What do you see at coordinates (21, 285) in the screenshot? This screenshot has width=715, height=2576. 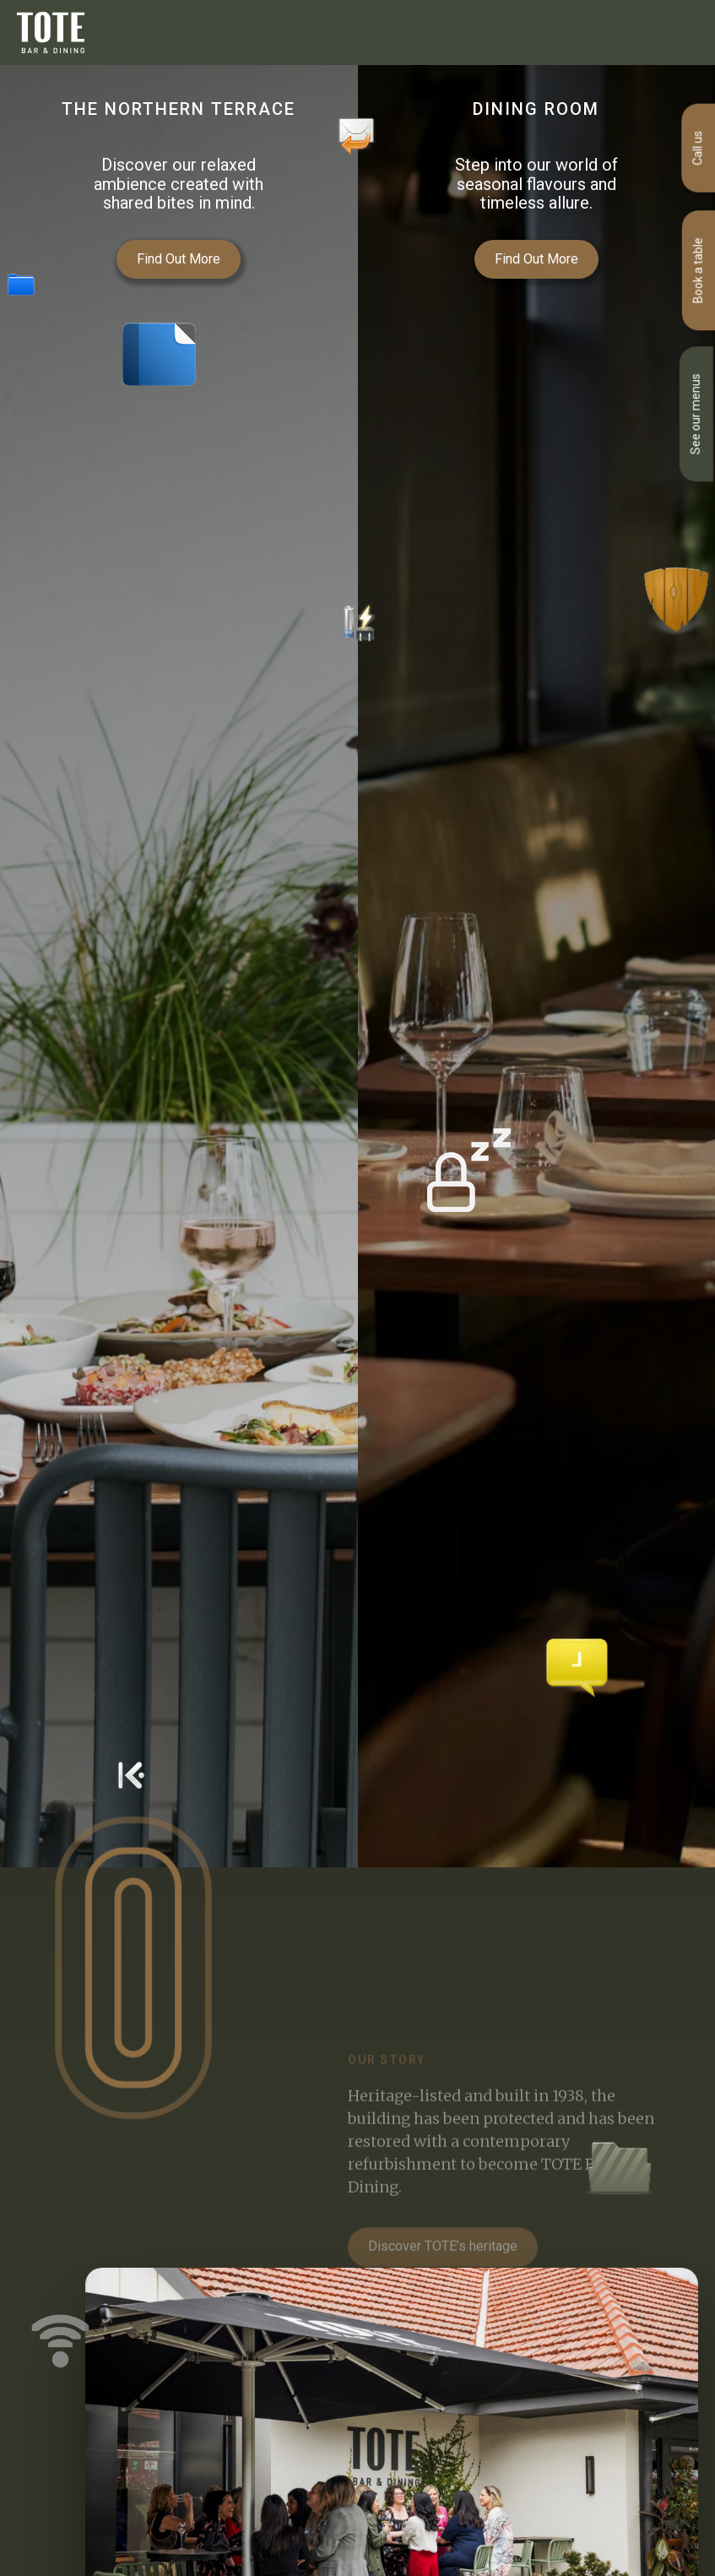 I see `open folder to view files` at bounding box center [21, 285].